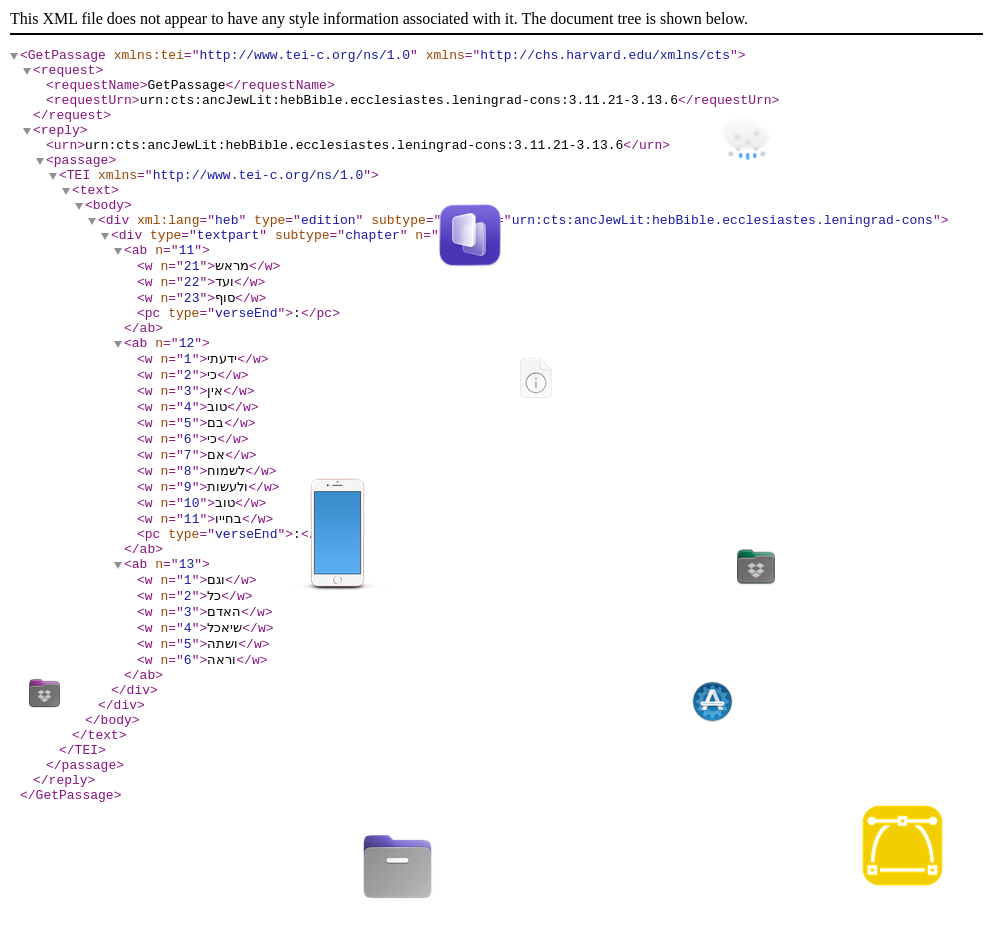  What do you see at coordinates (756, 566) in the screenshot?
I see `open your dropbox synced folder` at bounding box center [756, 566].